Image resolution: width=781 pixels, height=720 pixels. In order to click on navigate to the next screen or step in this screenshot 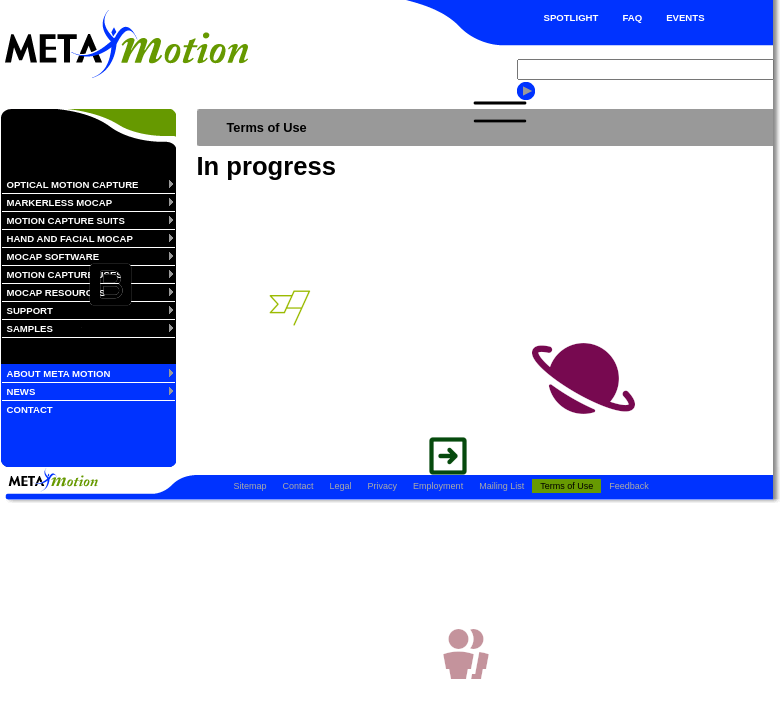, I will do `click(448, 456)`.